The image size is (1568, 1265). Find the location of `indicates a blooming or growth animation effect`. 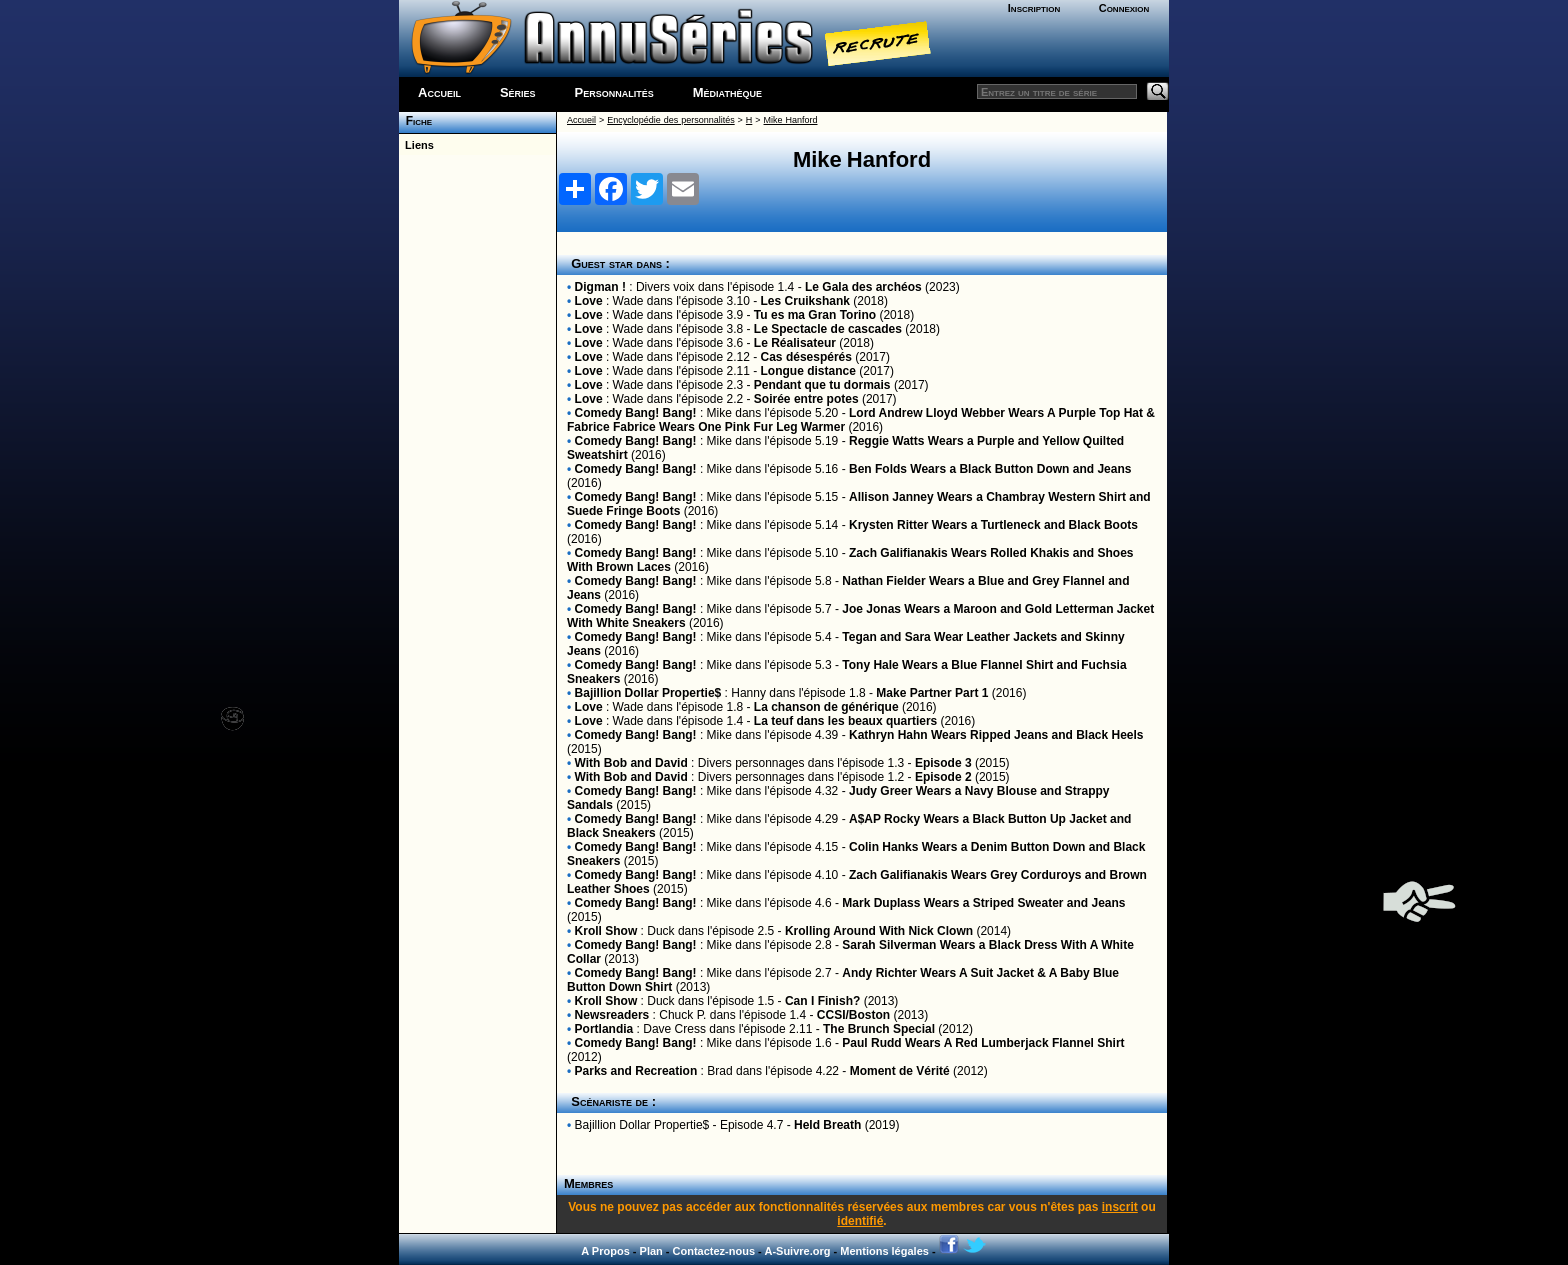

indicates a blooming or growth animation effect is located at coordinates (232, 718).